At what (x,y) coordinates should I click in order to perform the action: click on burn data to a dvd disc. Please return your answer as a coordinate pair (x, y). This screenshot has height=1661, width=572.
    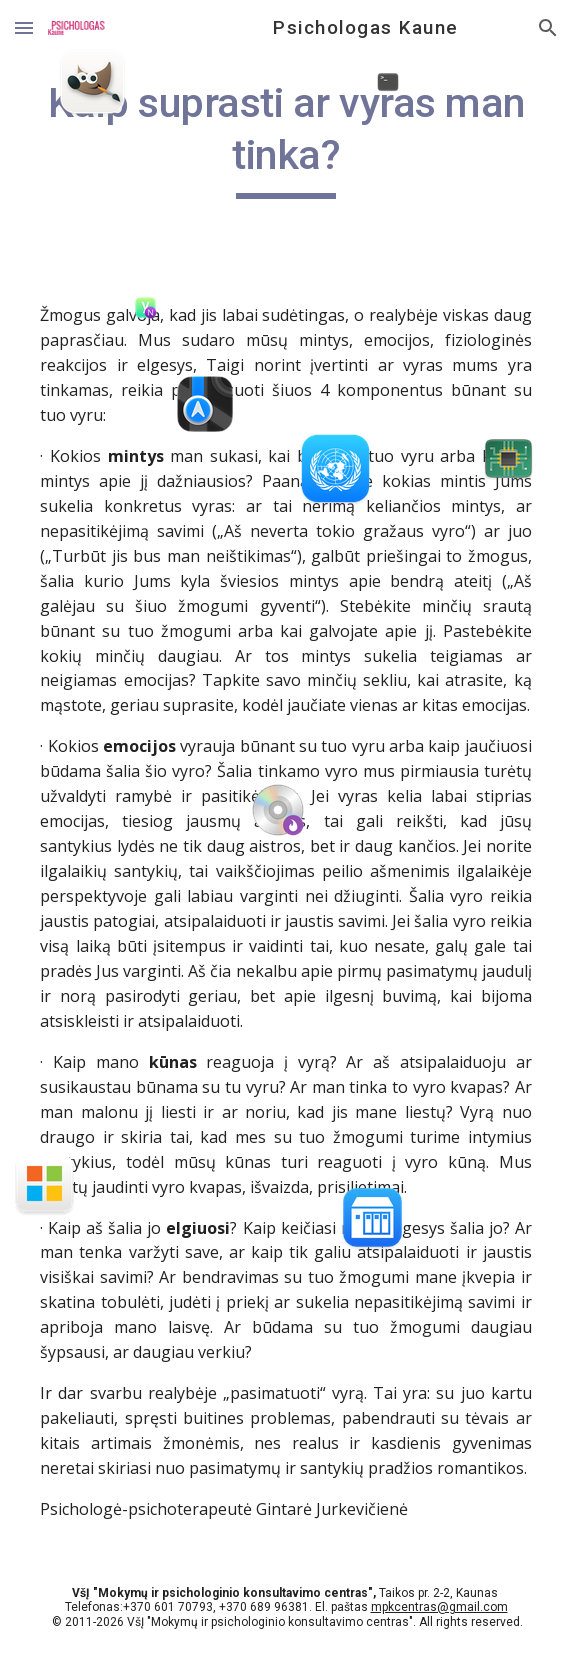
    Looking at the image, I should click on (278, 810).